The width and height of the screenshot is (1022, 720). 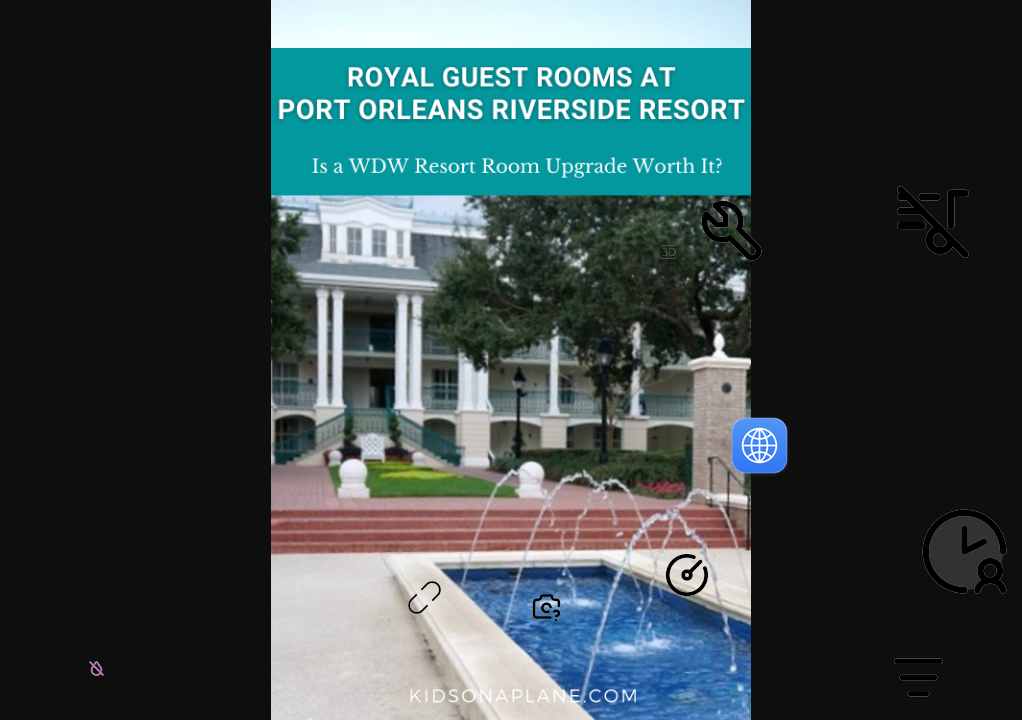 I want to click on filter list or search results, so click(x=918, y=677).